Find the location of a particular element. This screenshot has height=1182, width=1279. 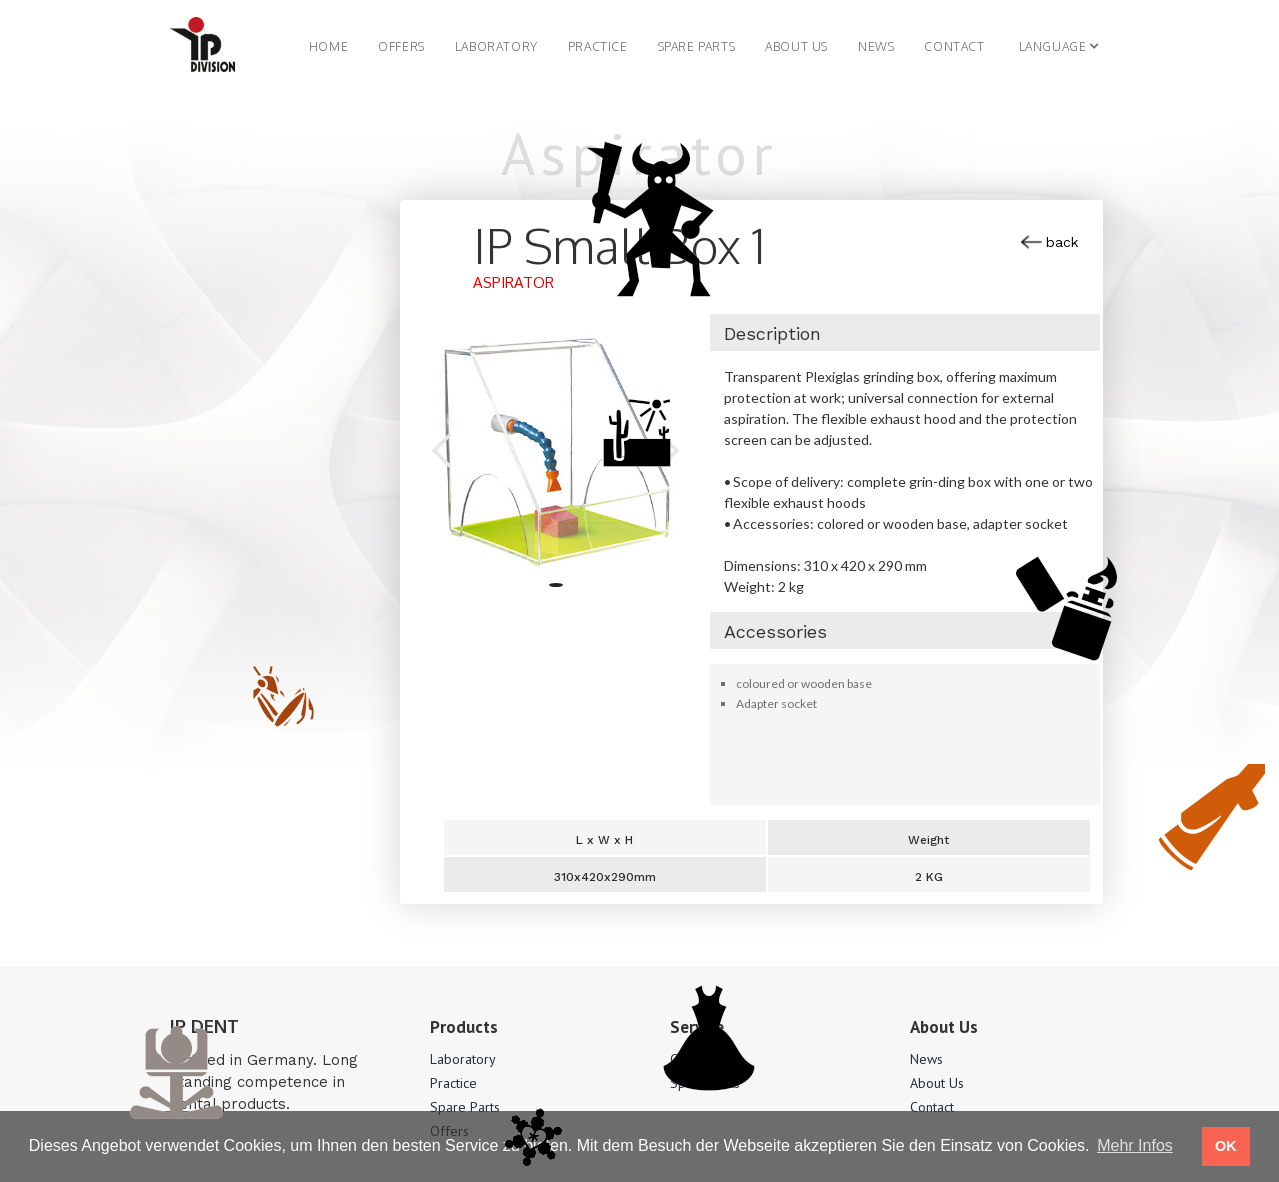

indicates desert or arid climate zone is located at coordinates (637, 433).